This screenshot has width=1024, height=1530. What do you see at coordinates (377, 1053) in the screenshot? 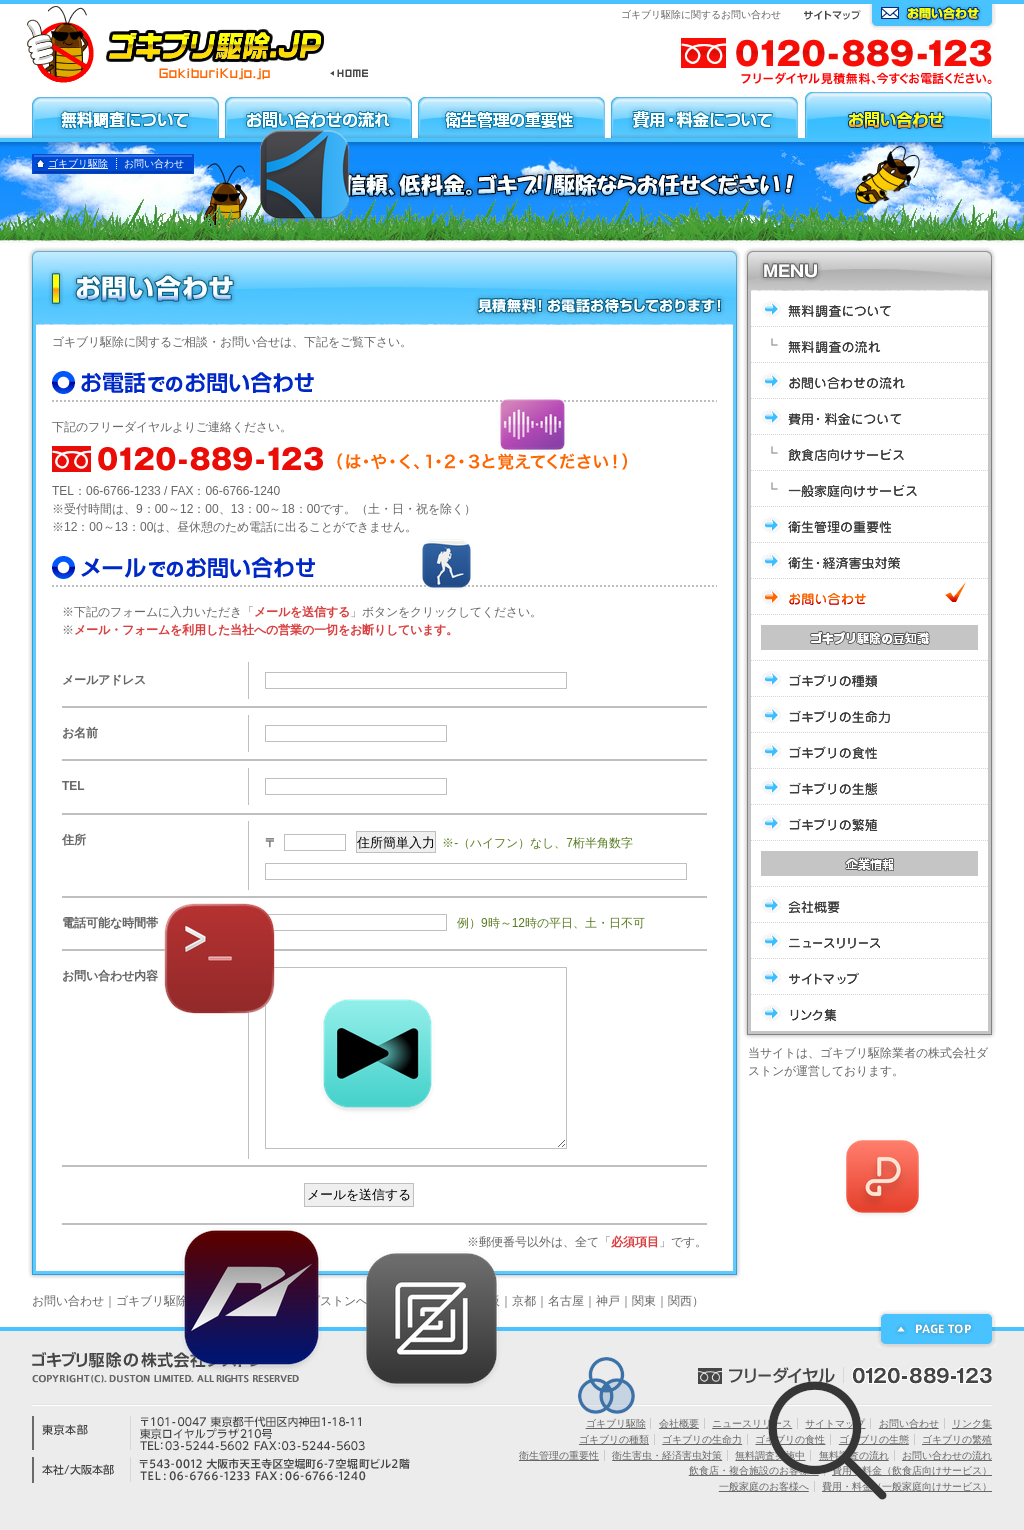
I see `open gitbutler version control app` at bounding box center [377, 1053].